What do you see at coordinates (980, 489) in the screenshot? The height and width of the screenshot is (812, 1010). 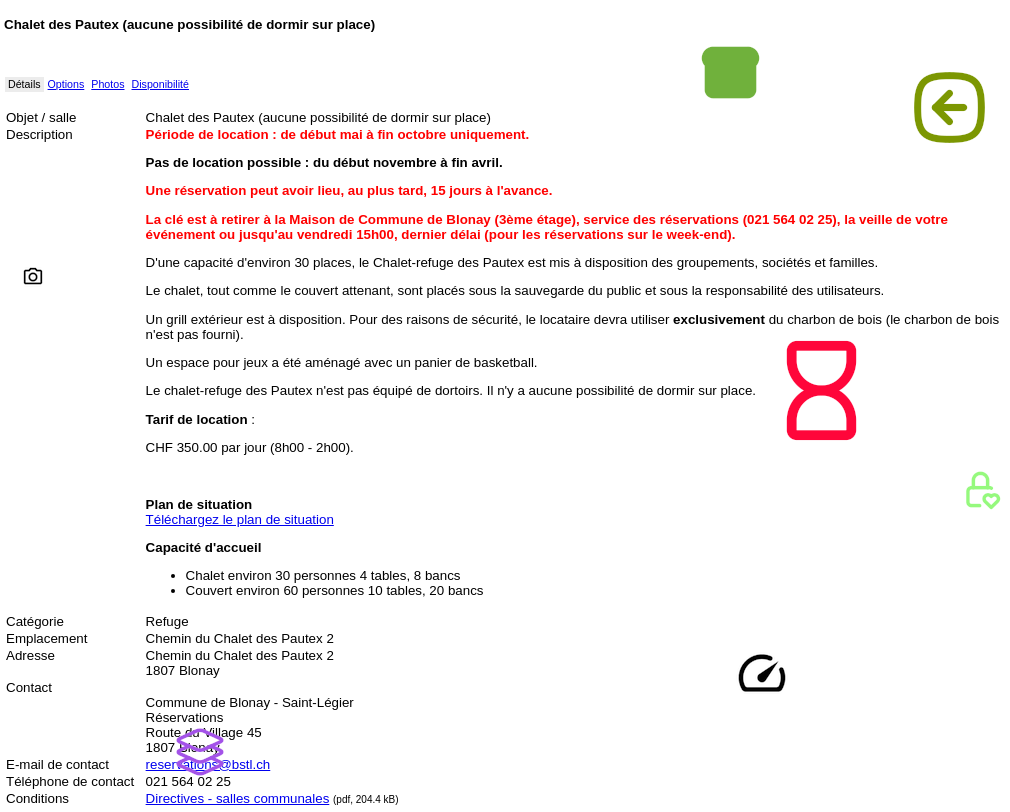 I see `protect or secure your favorites` at bounding box center [980, 489].